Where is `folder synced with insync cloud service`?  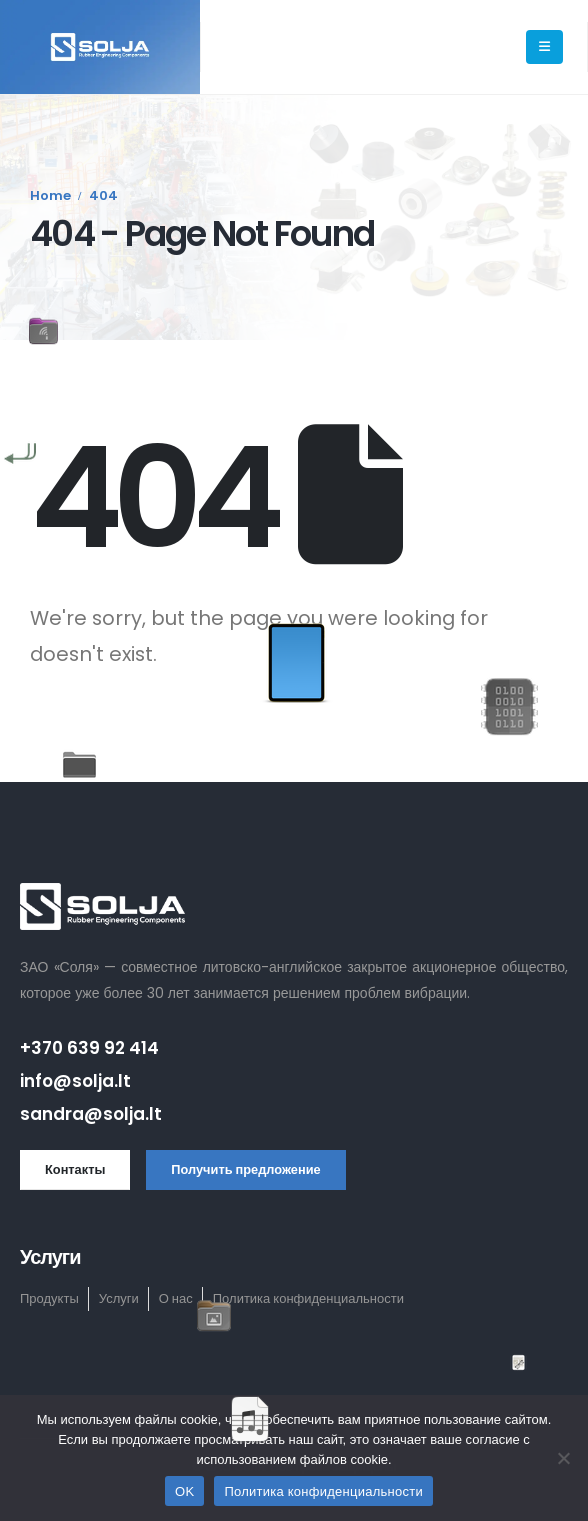
folder synced with insync cloud service is located at coordinates (43, 330).